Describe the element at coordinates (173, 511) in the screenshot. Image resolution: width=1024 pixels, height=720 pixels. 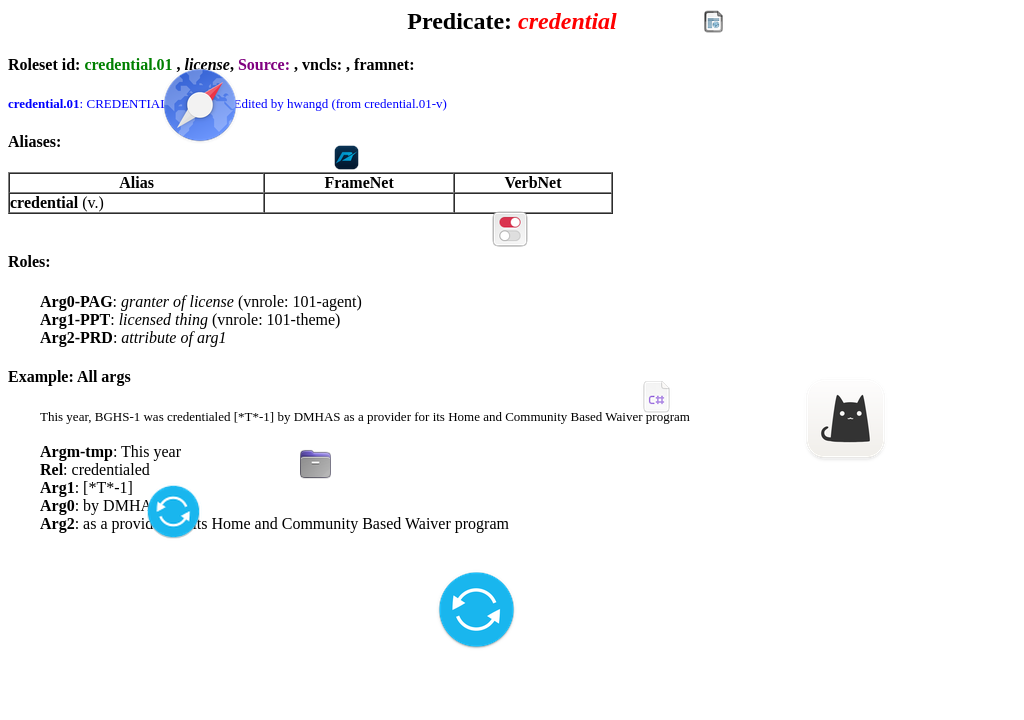
I see `indicates file is currently syncing with Insync` at that location.